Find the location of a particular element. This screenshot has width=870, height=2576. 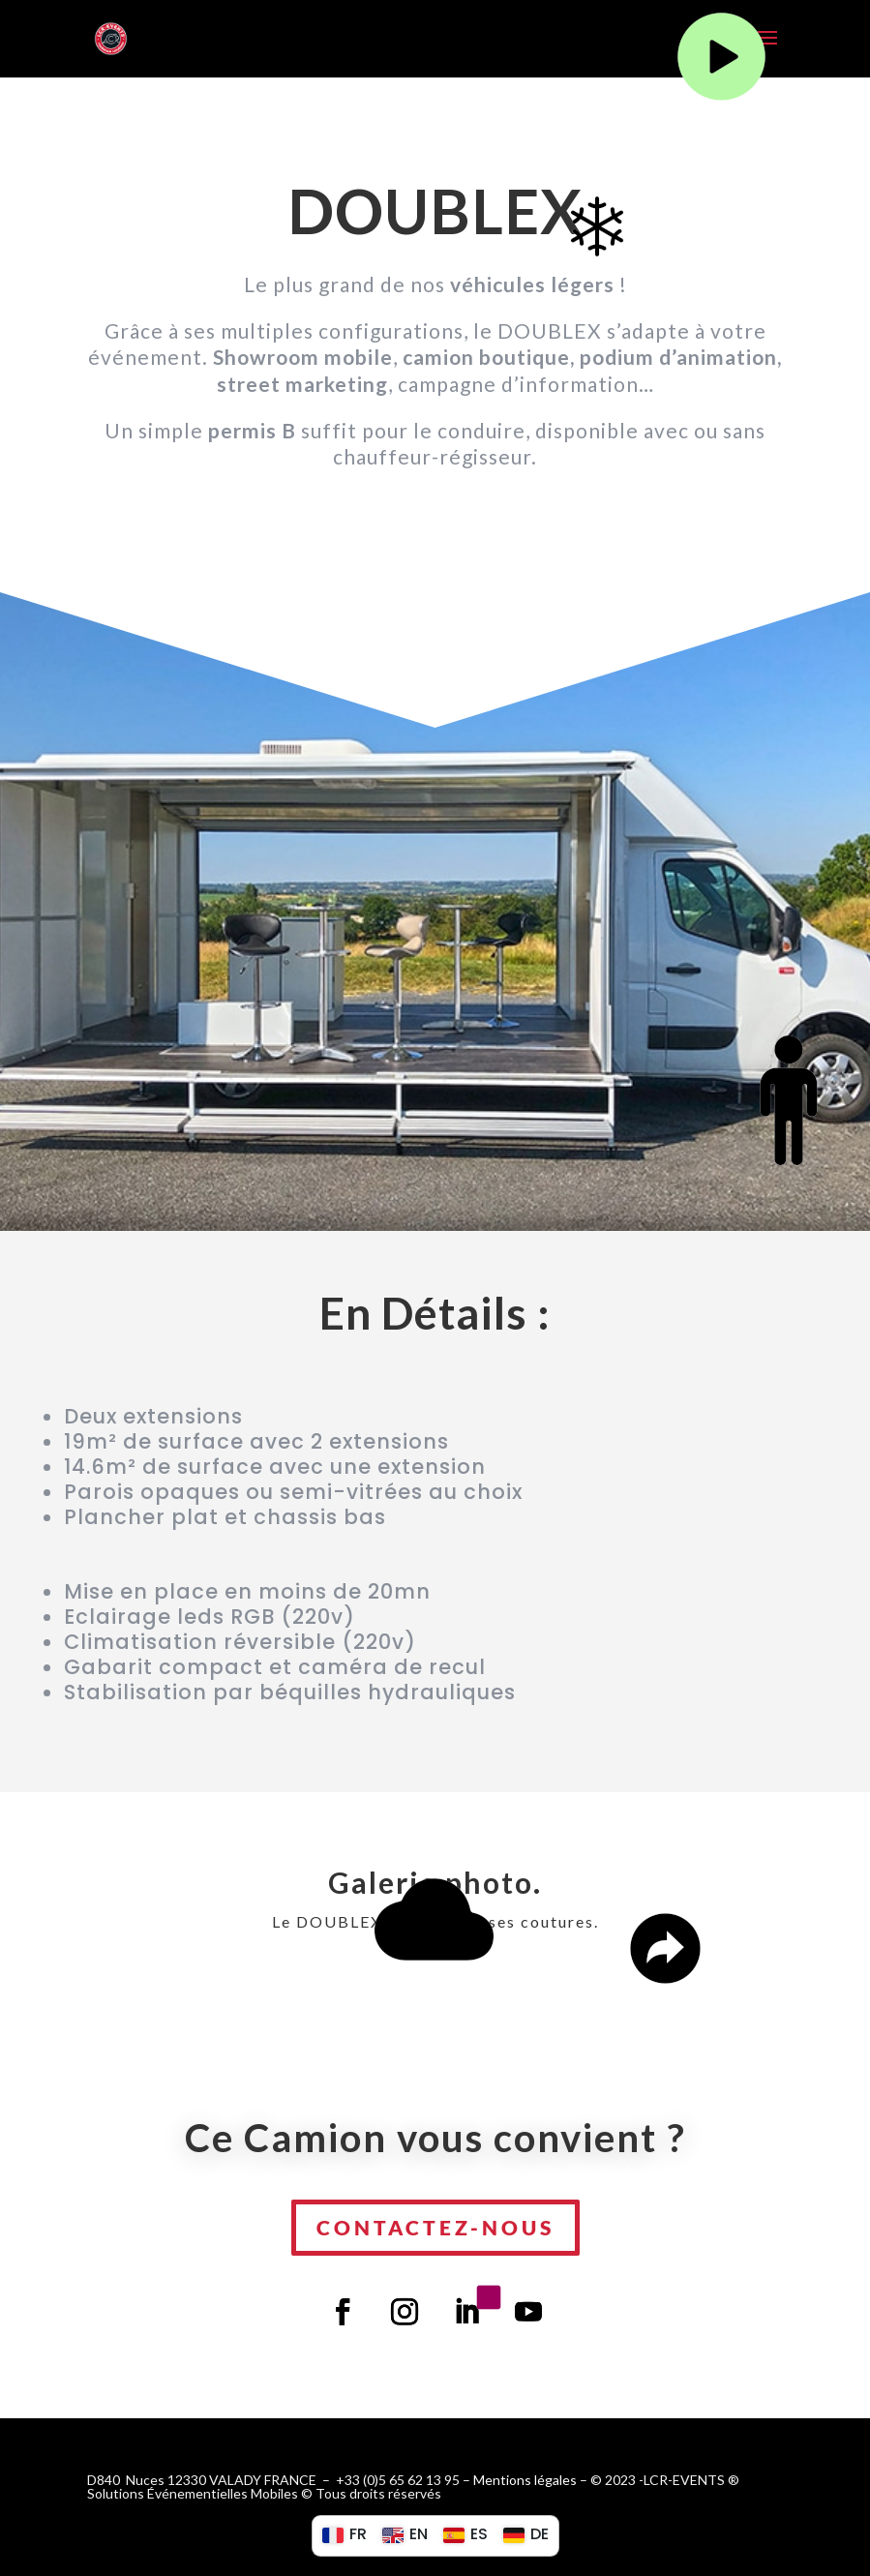

stop media playback is located at coordinates (489, 2297).